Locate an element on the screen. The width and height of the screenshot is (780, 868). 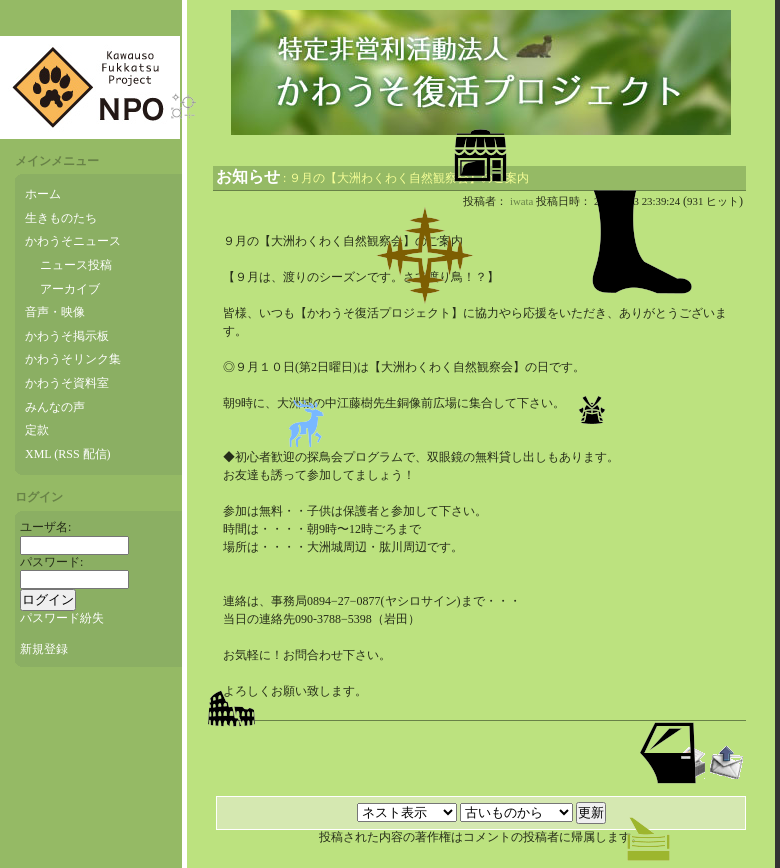
wildlife or nature category indicator is located at coordinates (306, 423).